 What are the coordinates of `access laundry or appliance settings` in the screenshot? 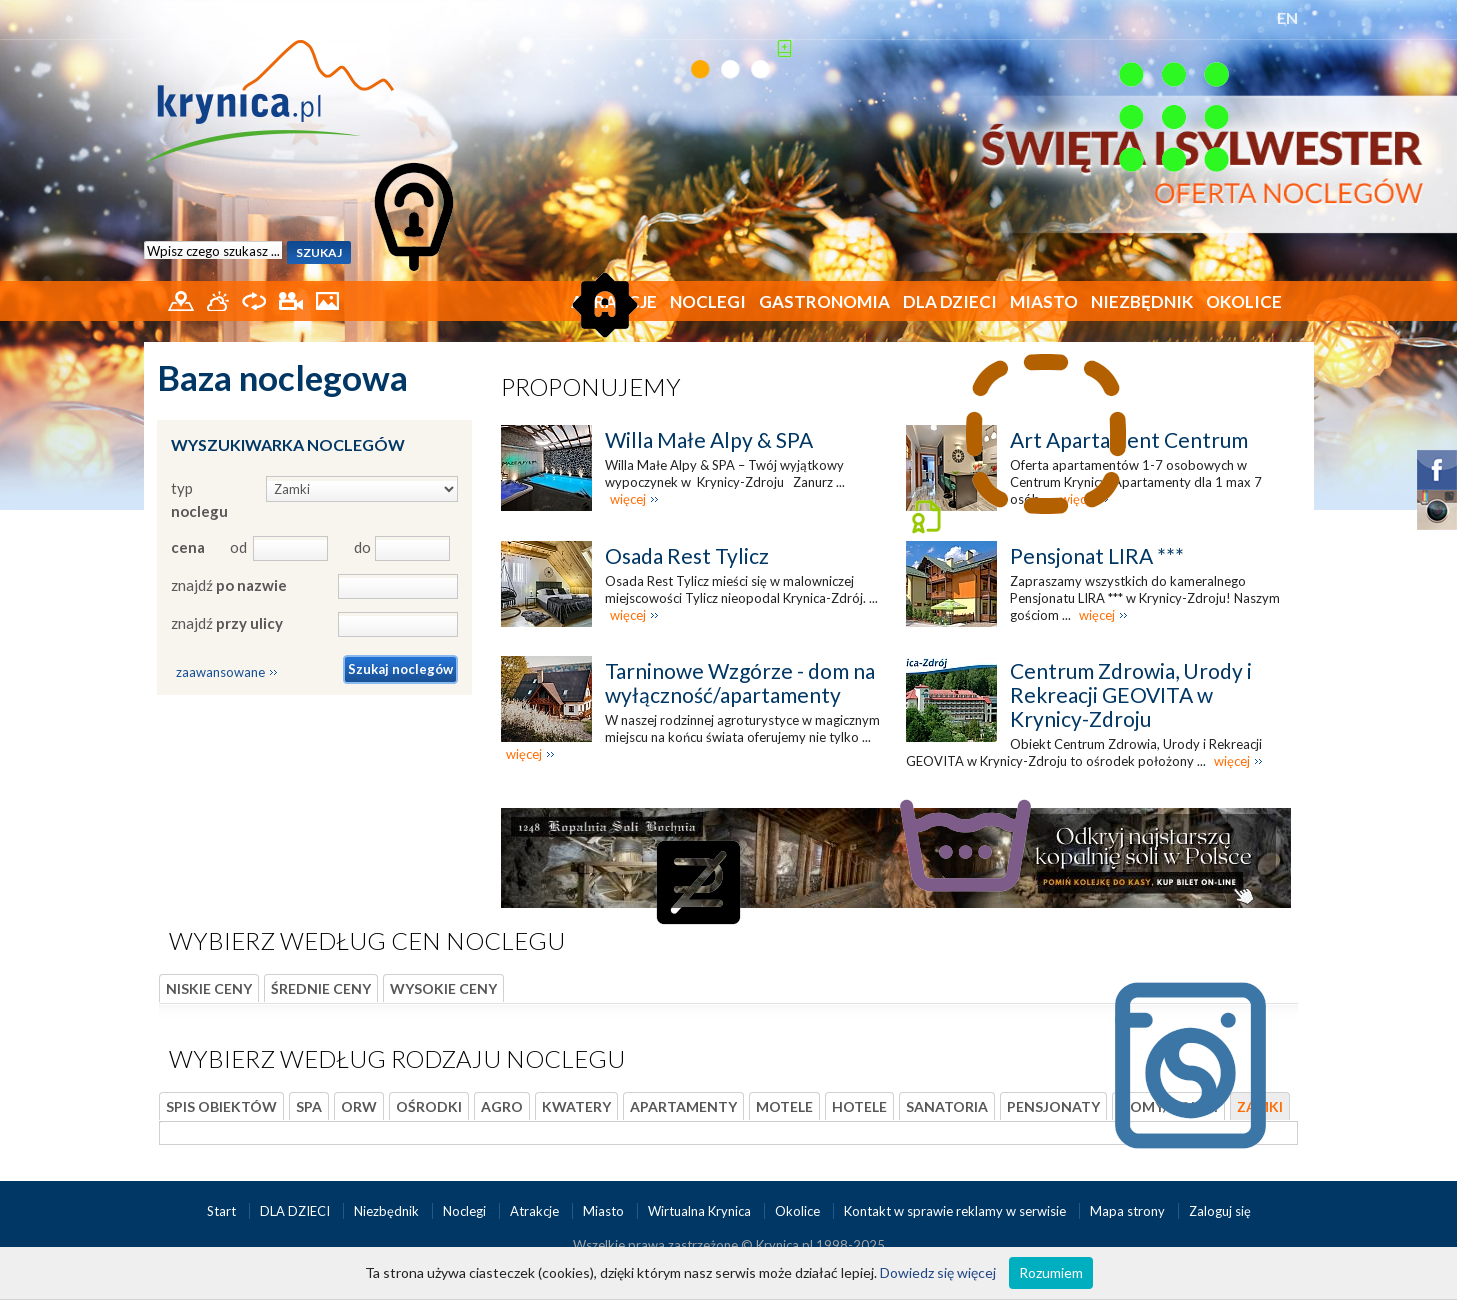 It's located at (1190, 1065).